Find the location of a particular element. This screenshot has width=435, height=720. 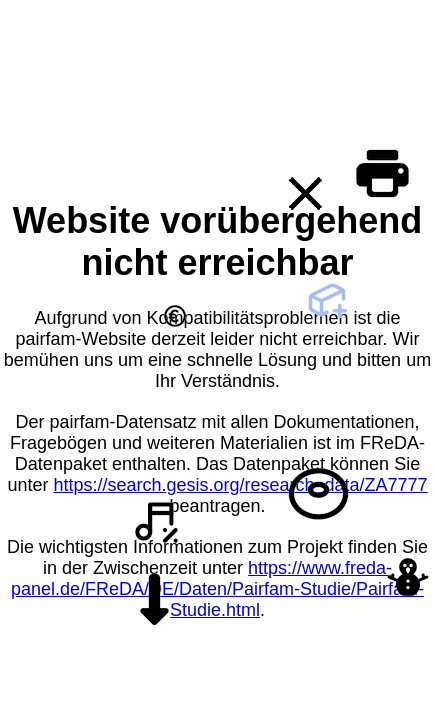

add a new 3D object or shape is located at coordinates (327, 298).